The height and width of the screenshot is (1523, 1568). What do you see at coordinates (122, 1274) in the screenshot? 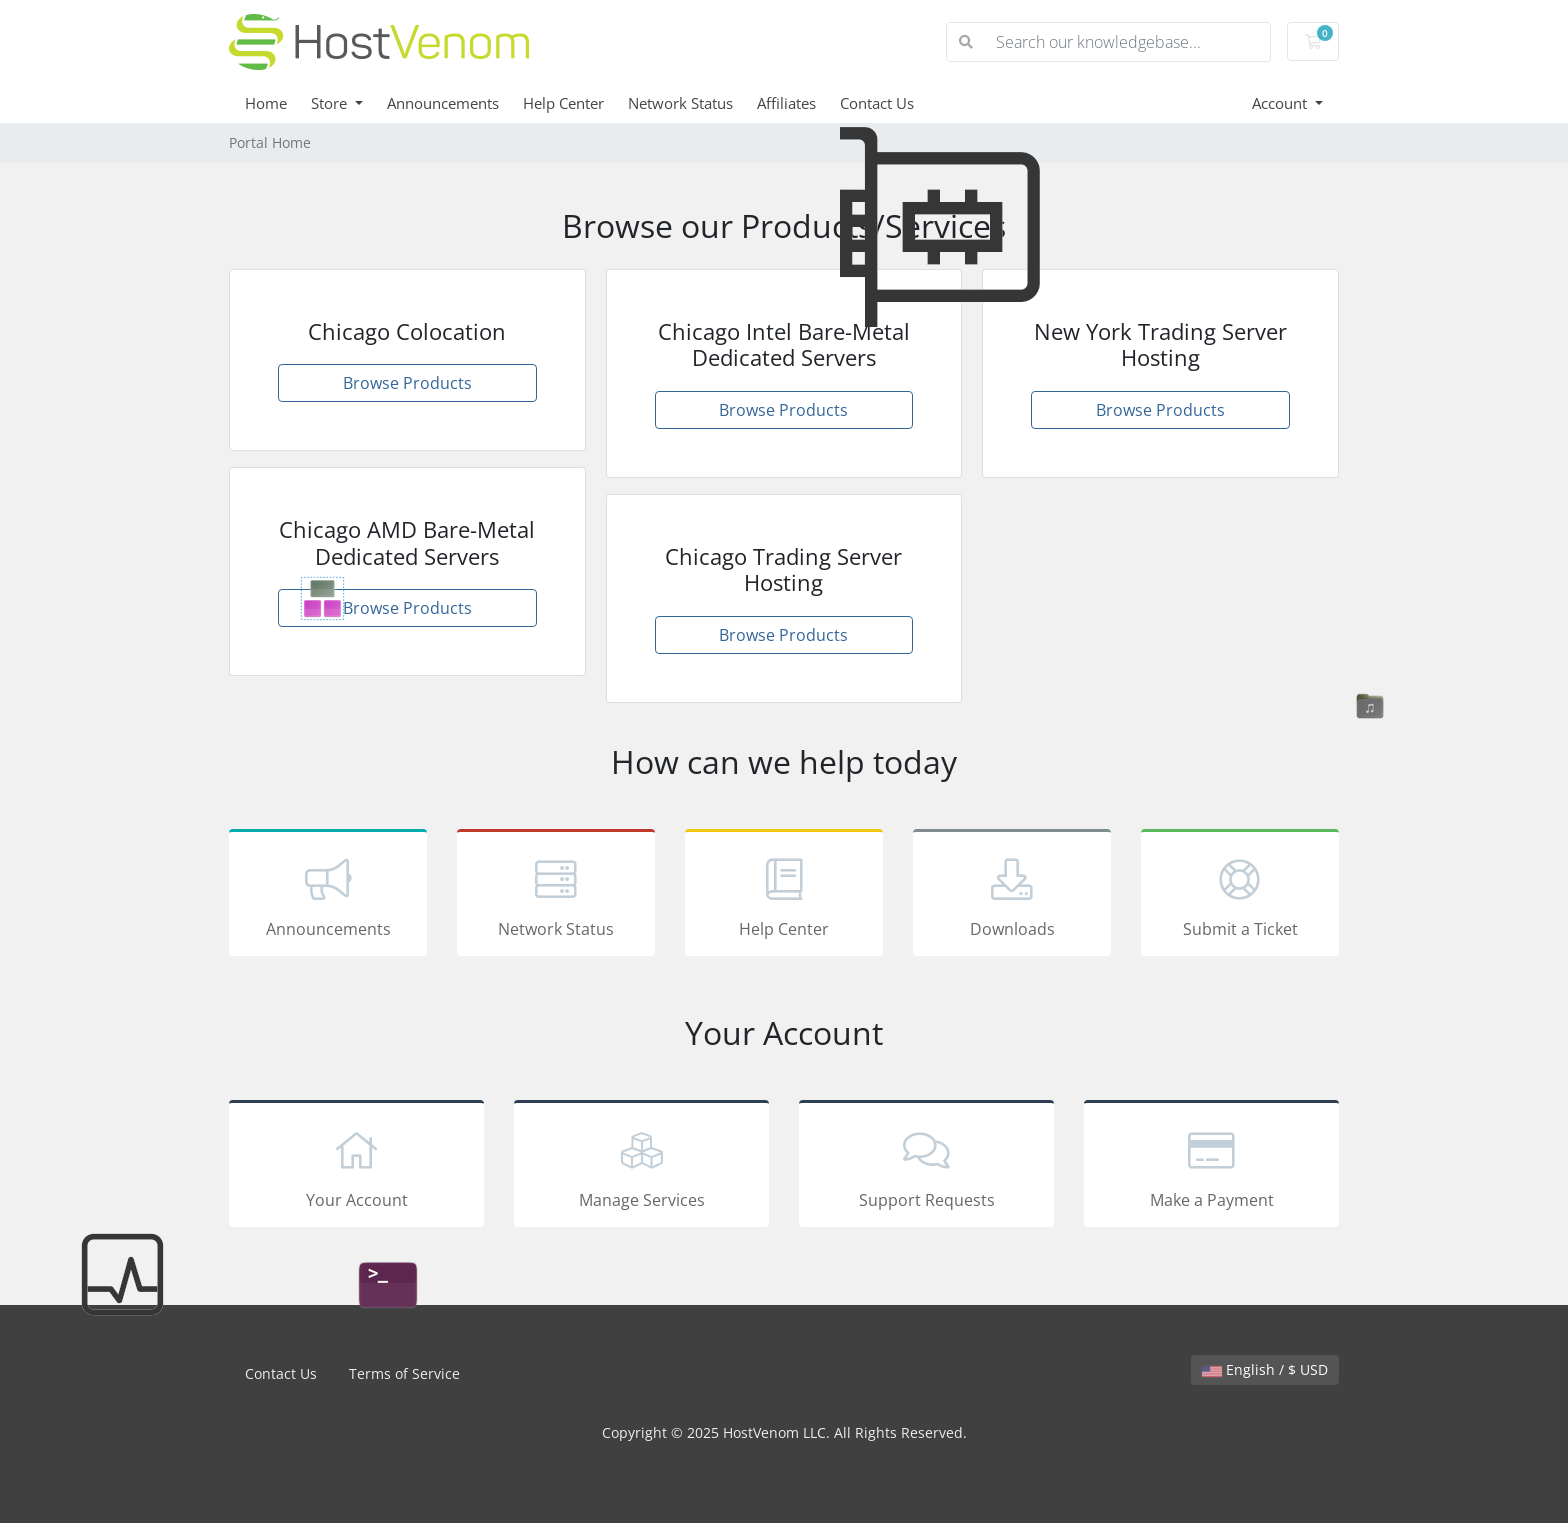
I see `open system monitor or activity monitor` at bounding box center [122, 1274].